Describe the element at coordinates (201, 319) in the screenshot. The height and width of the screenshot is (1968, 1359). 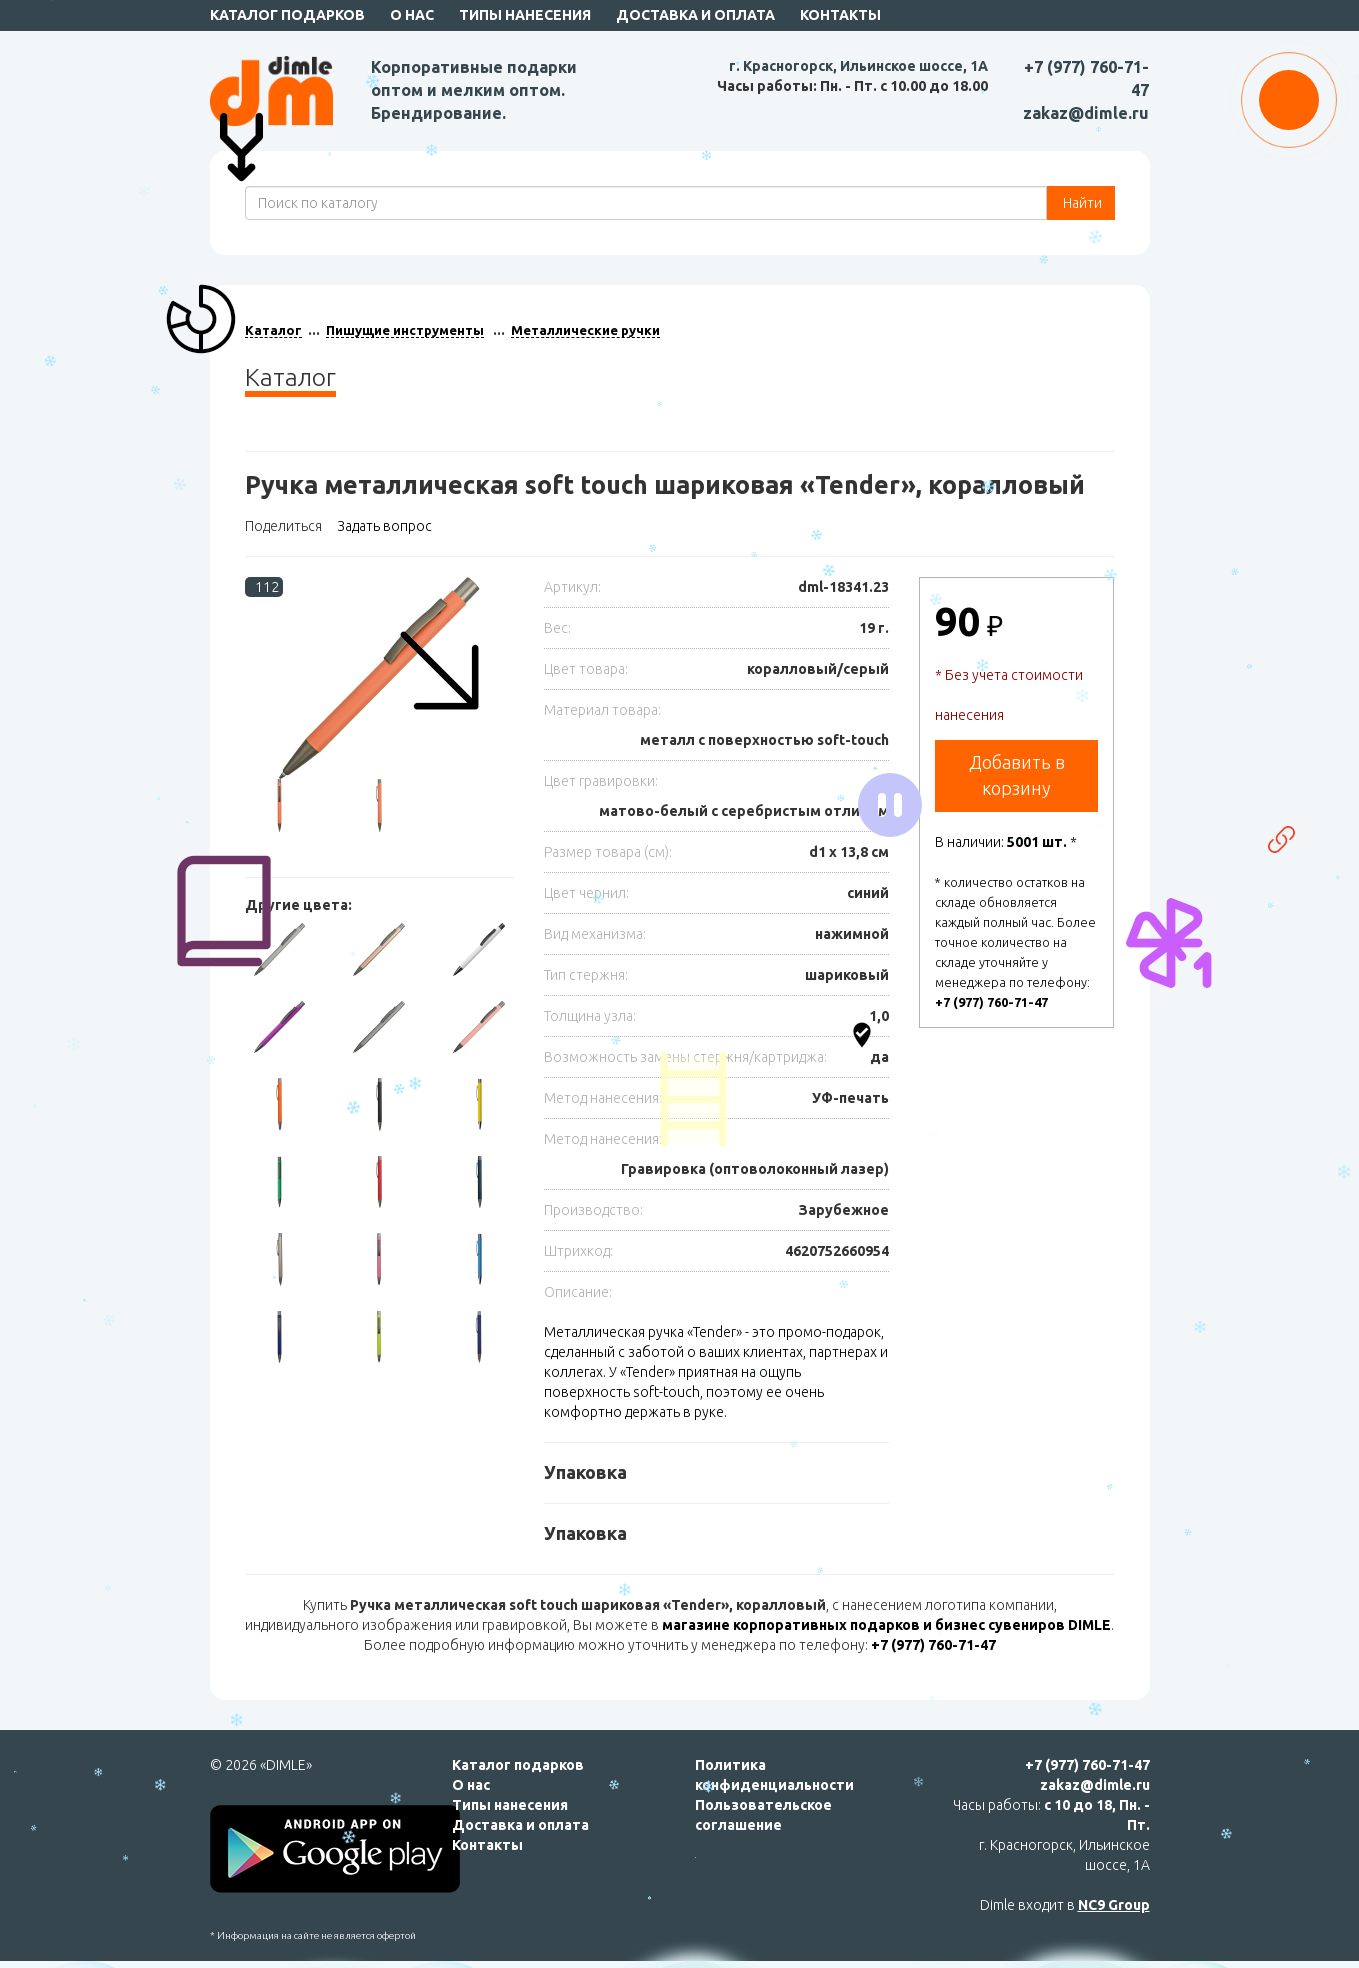
I see `view analytics or statistics breakdown` at that location.